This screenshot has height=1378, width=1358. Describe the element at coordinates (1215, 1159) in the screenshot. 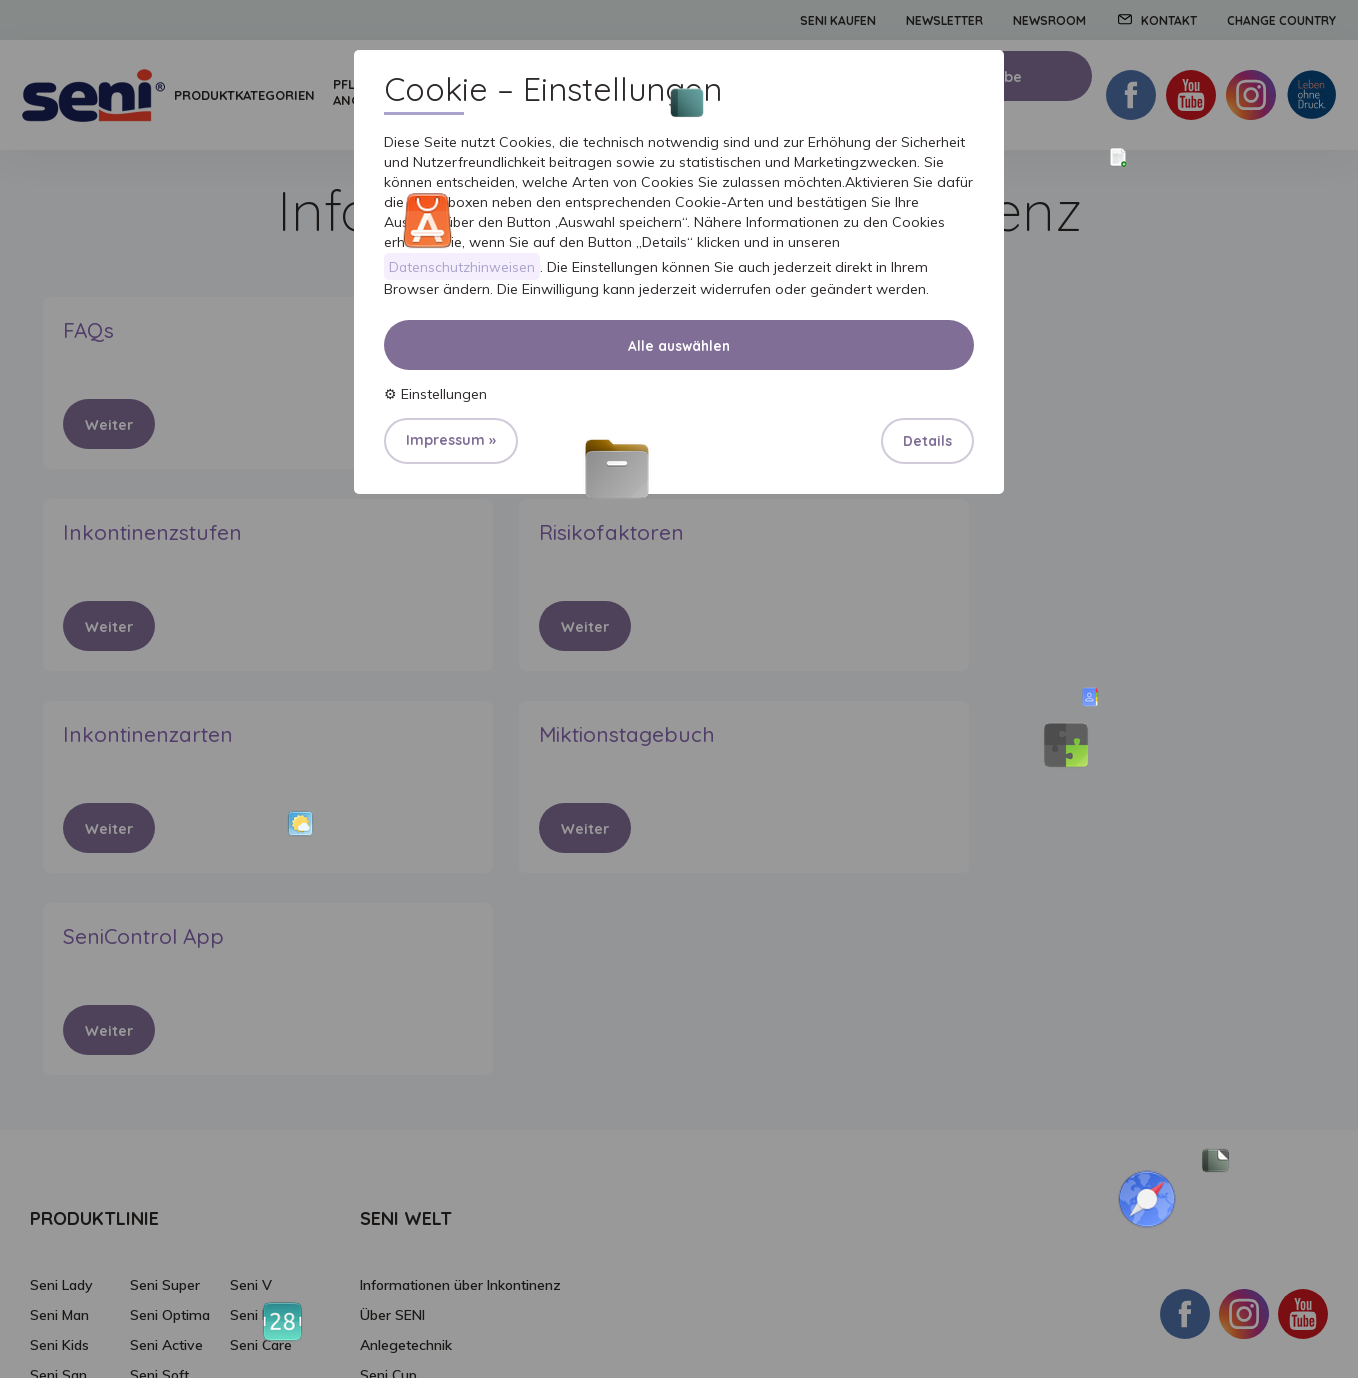

I see `change desktop wallpaper settings` at that location.